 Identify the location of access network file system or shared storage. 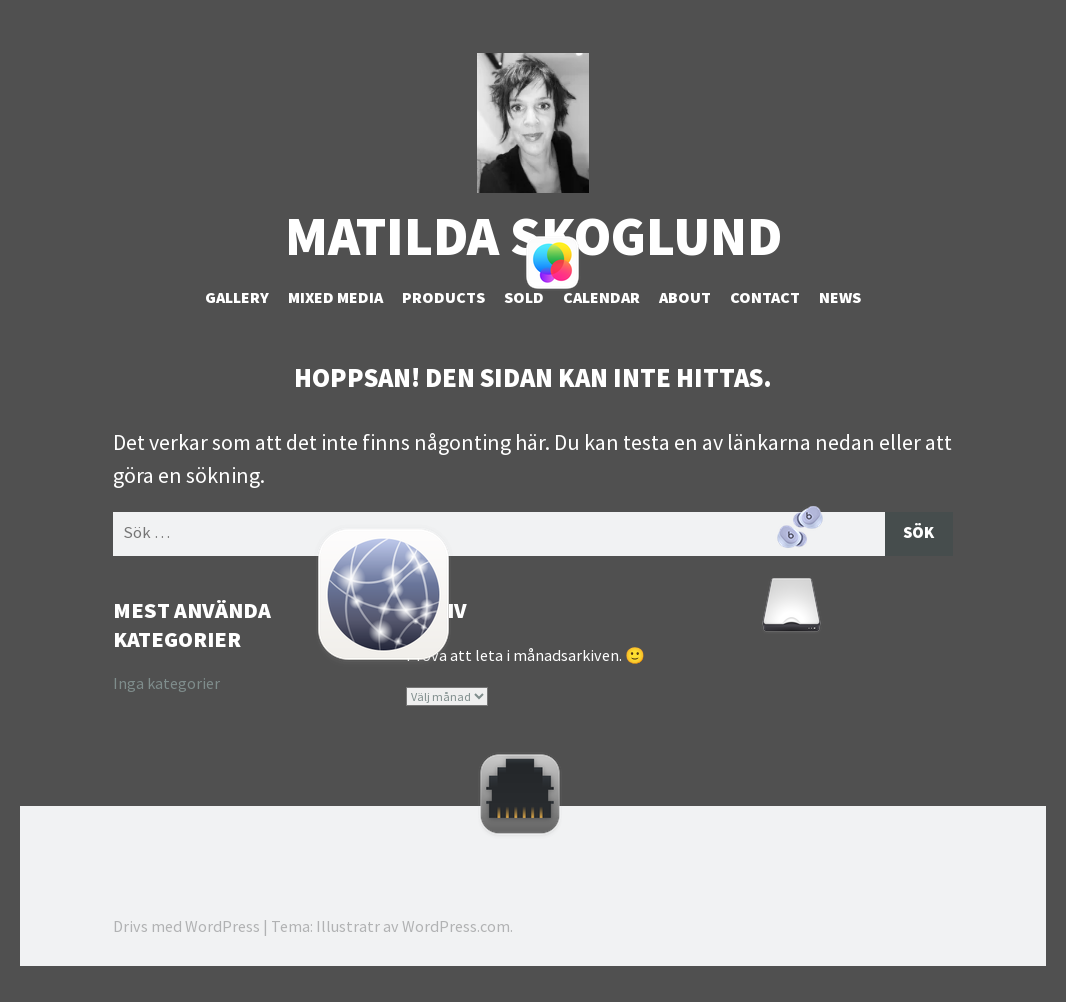
(383, 594).